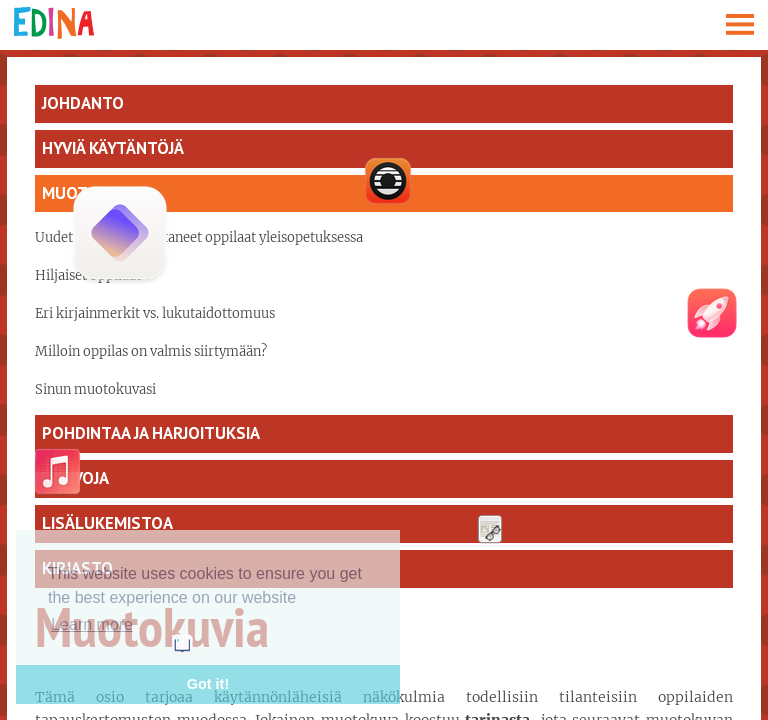 This screenshot has width=768, height=720. What do you see at coordinates (120, 233) in the screenshot?
I see `open proton pass password manager` at bounding box center [120, 233].